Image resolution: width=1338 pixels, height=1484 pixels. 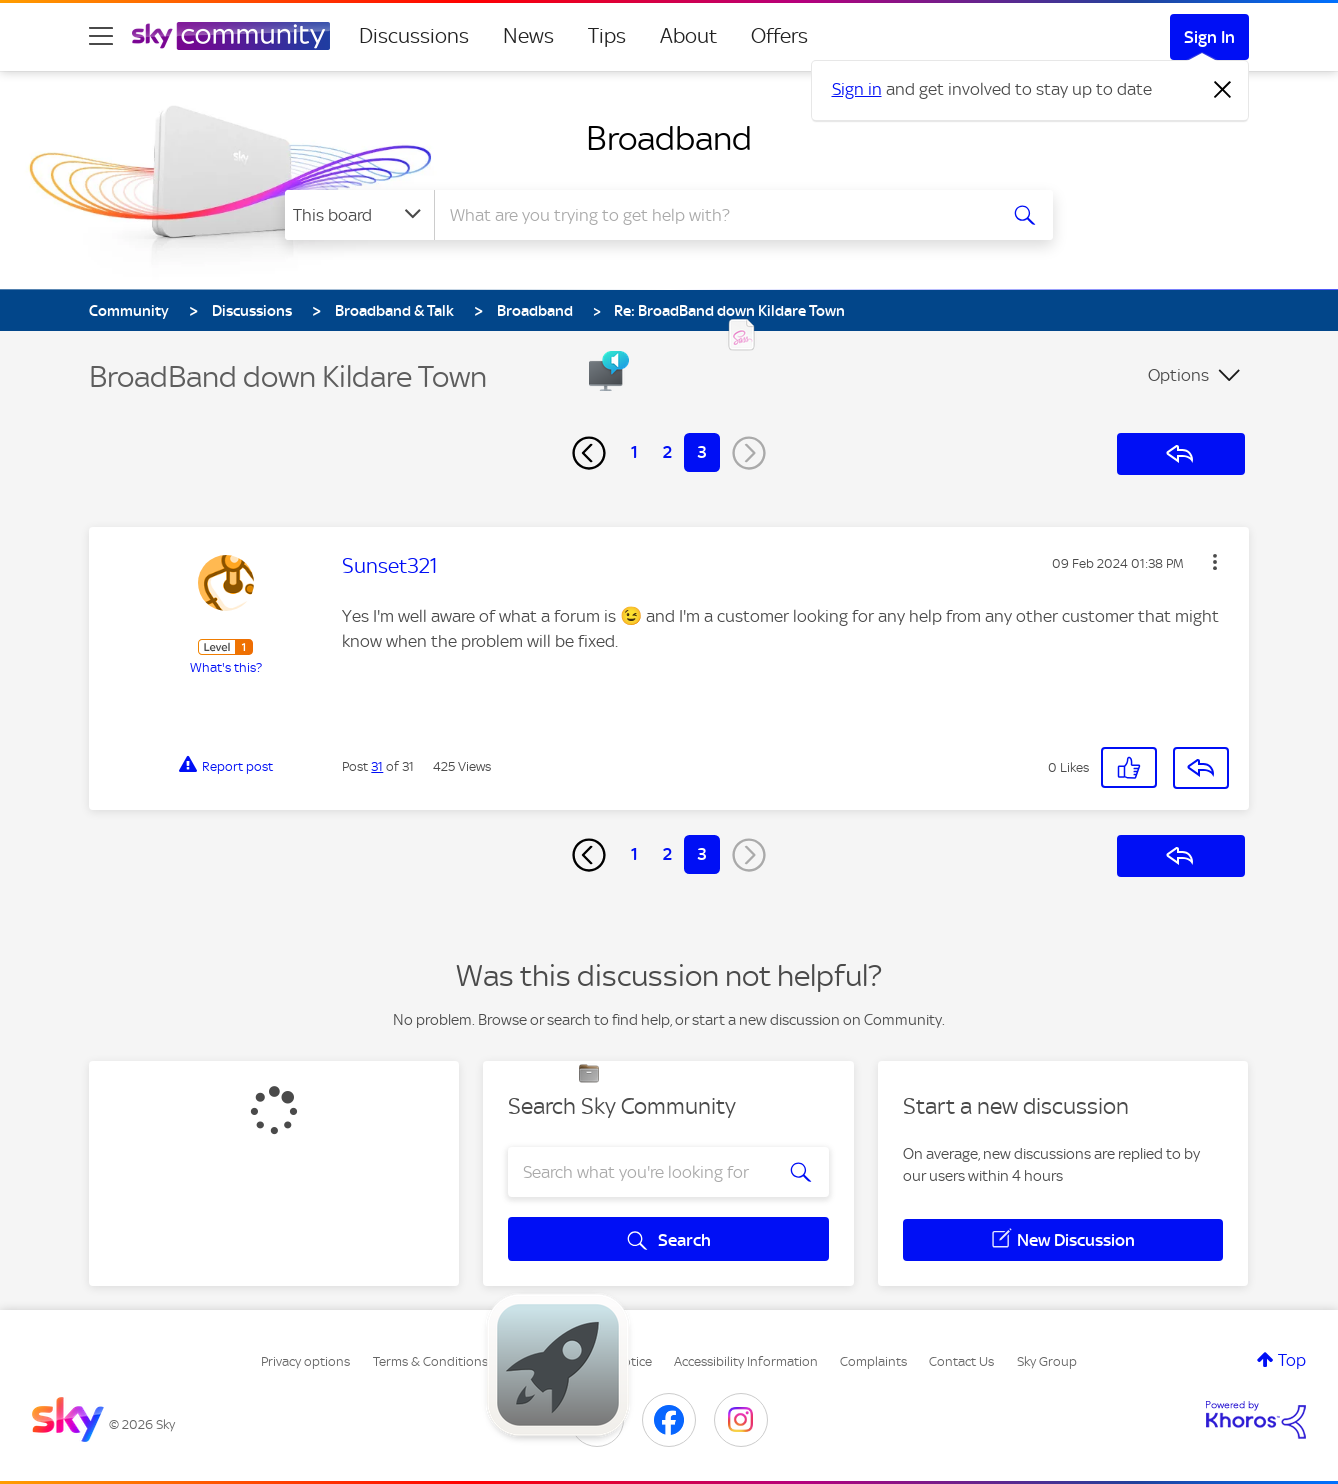 I want to click on open the app launcher, so click(x=558, y=1365).